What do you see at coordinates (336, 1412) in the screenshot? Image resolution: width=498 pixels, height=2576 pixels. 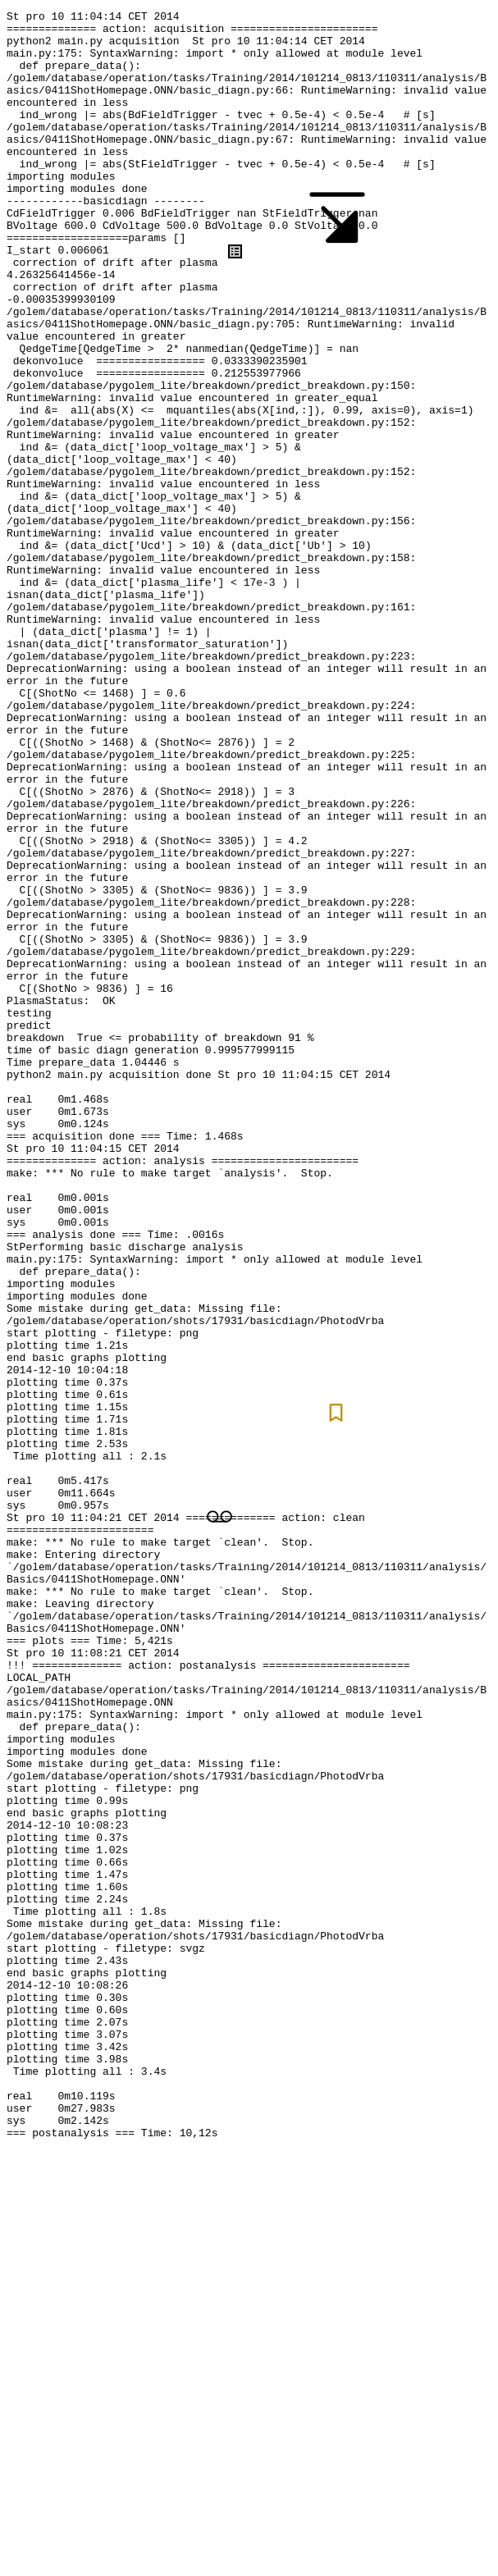 I see `bookmark this item` at bounding box center [336, 1412].